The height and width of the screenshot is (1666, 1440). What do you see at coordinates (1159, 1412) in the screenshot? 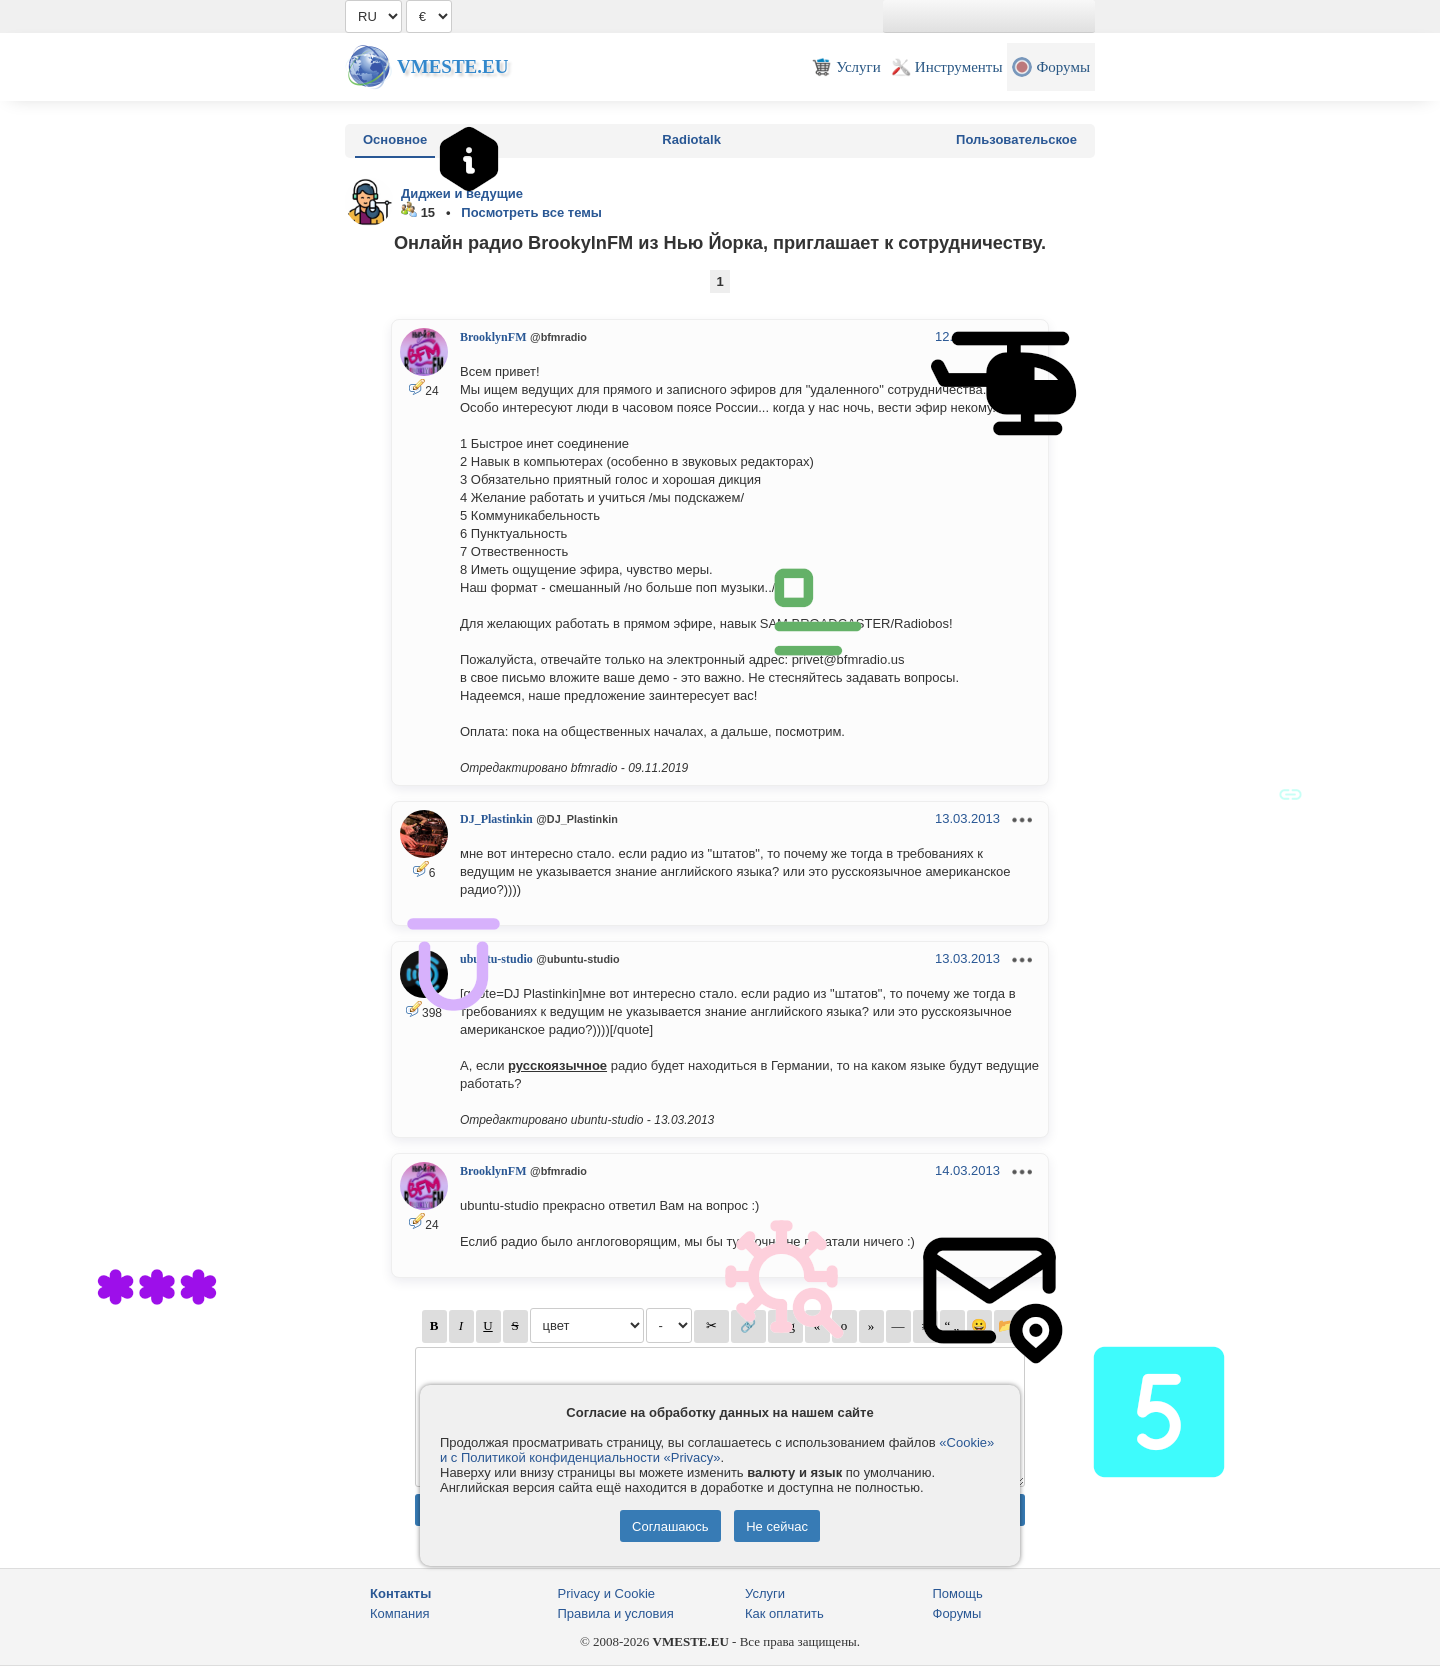
I see `indicates step 5 in a numbered sequence` at bounding box center [1159, 1412].